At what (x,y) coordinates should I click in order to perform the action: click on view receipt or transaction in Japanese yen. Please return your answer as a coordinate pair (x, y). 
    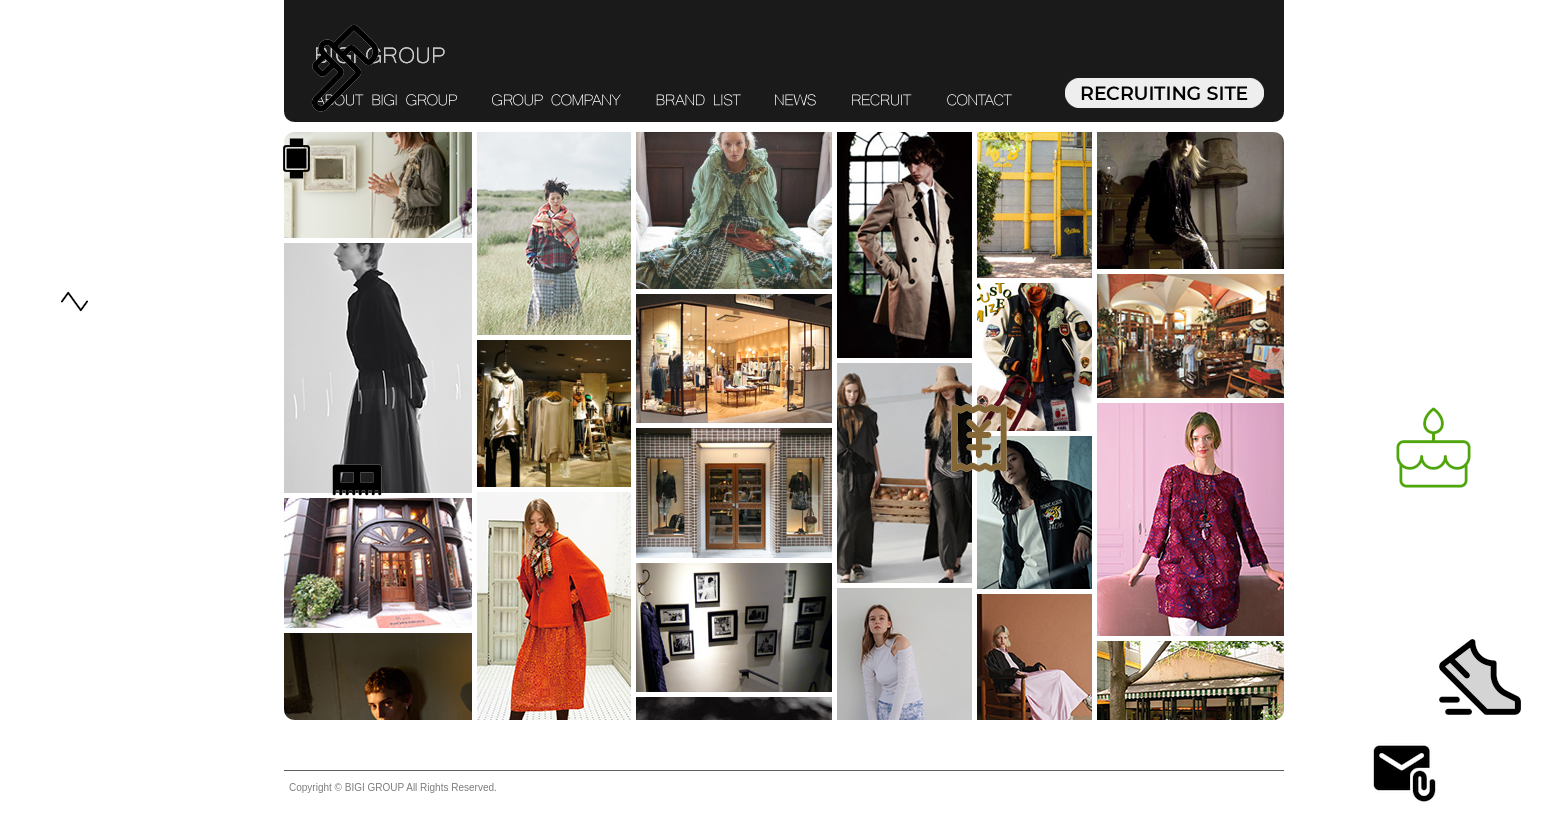
    Looking at the image, I should click on (979, 438).